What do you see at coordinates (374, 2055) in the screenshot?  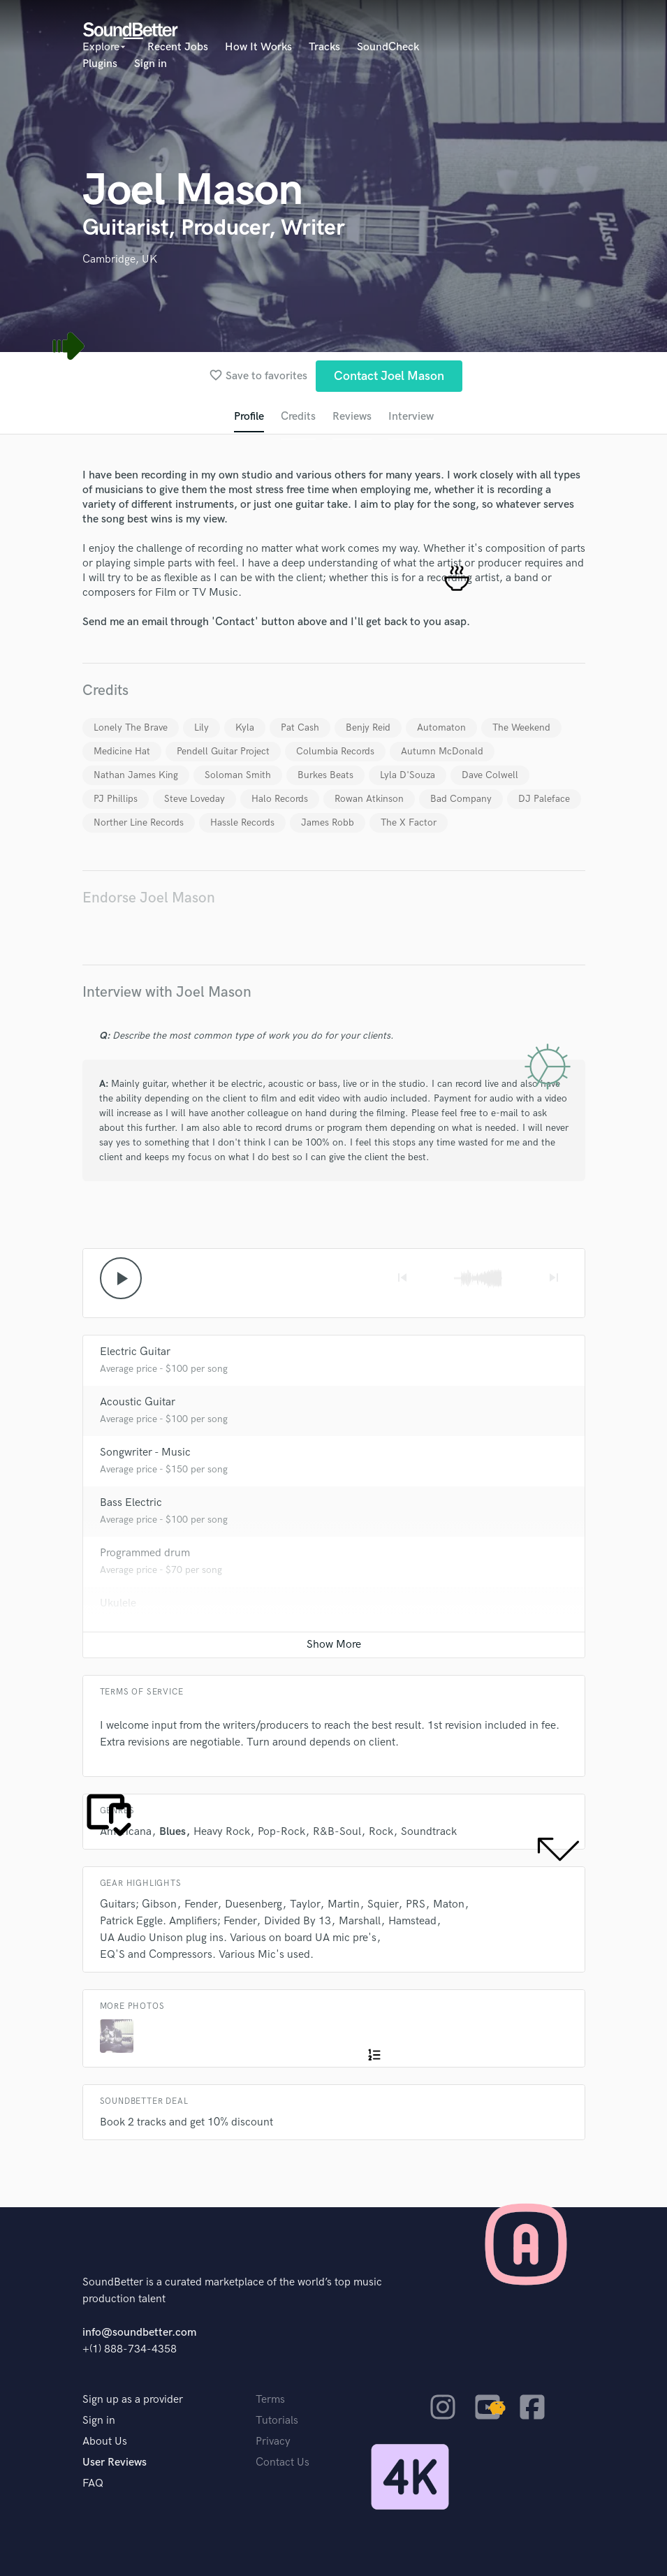 I see `create a numbered list` at bounding box center [374, 2055].